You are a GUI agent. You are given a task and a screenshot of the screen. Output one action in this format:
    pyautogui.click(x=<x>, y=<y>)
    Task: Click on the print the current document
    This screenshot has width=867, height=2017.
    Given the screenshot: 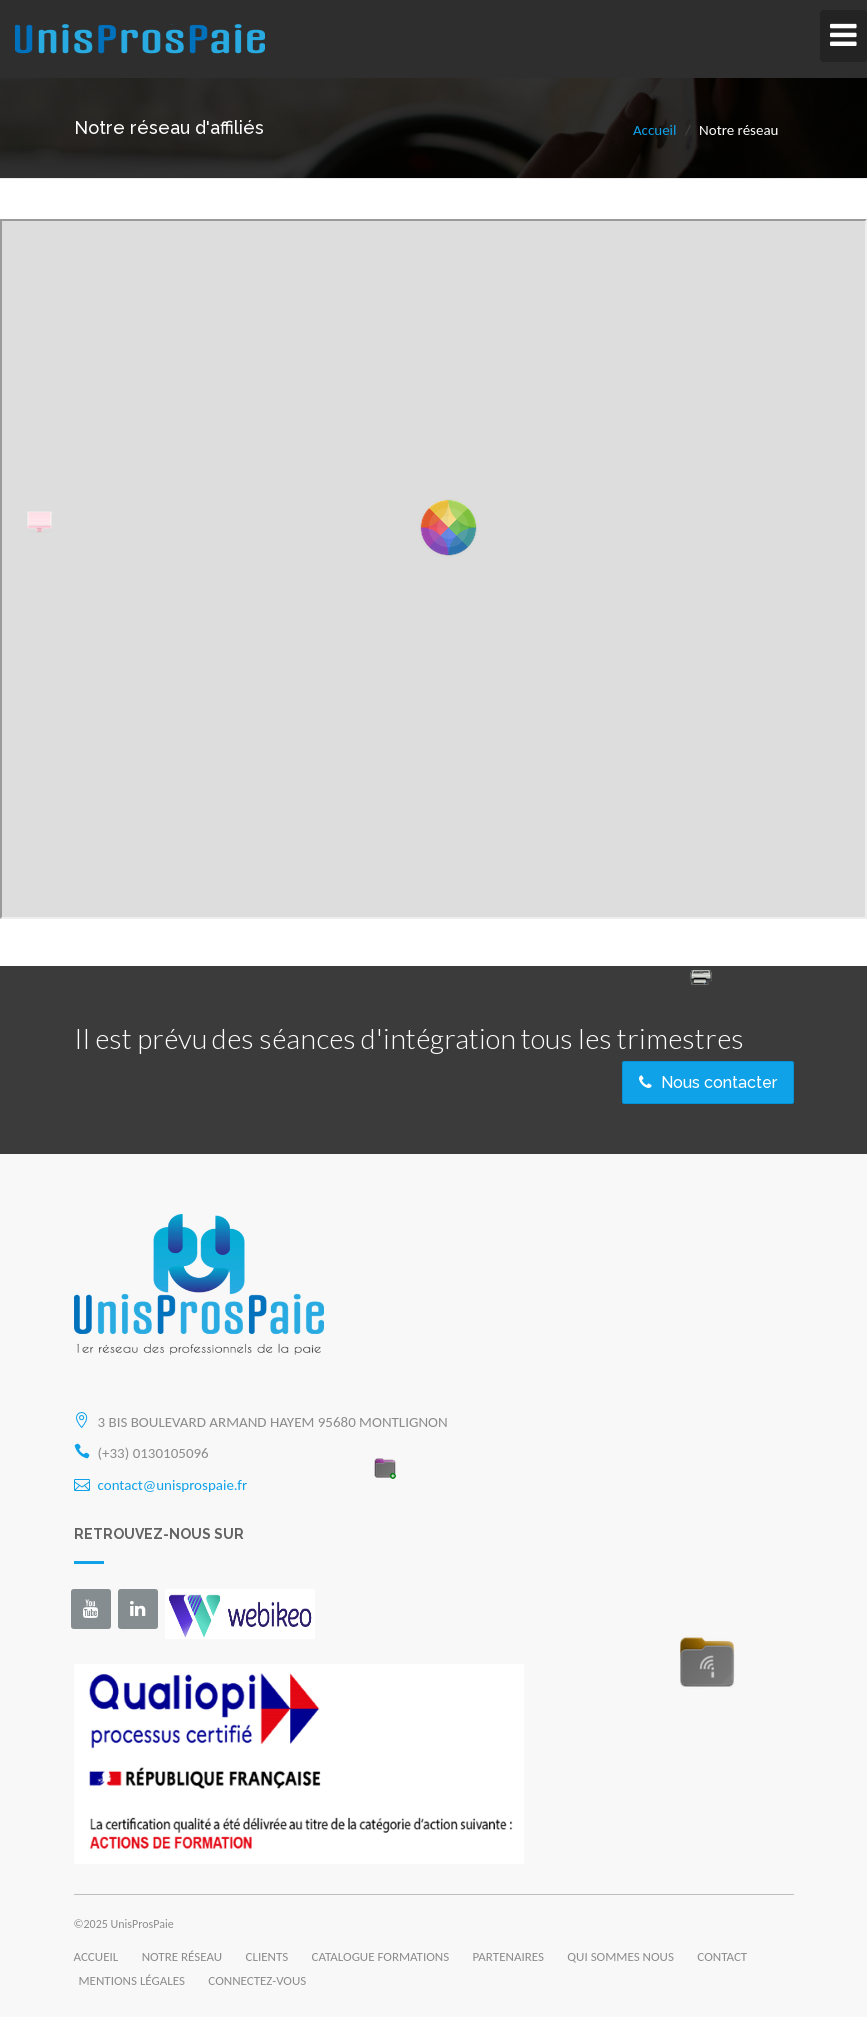 What is the action you would take?
    pyautogui.click(x=701, y=977)
    